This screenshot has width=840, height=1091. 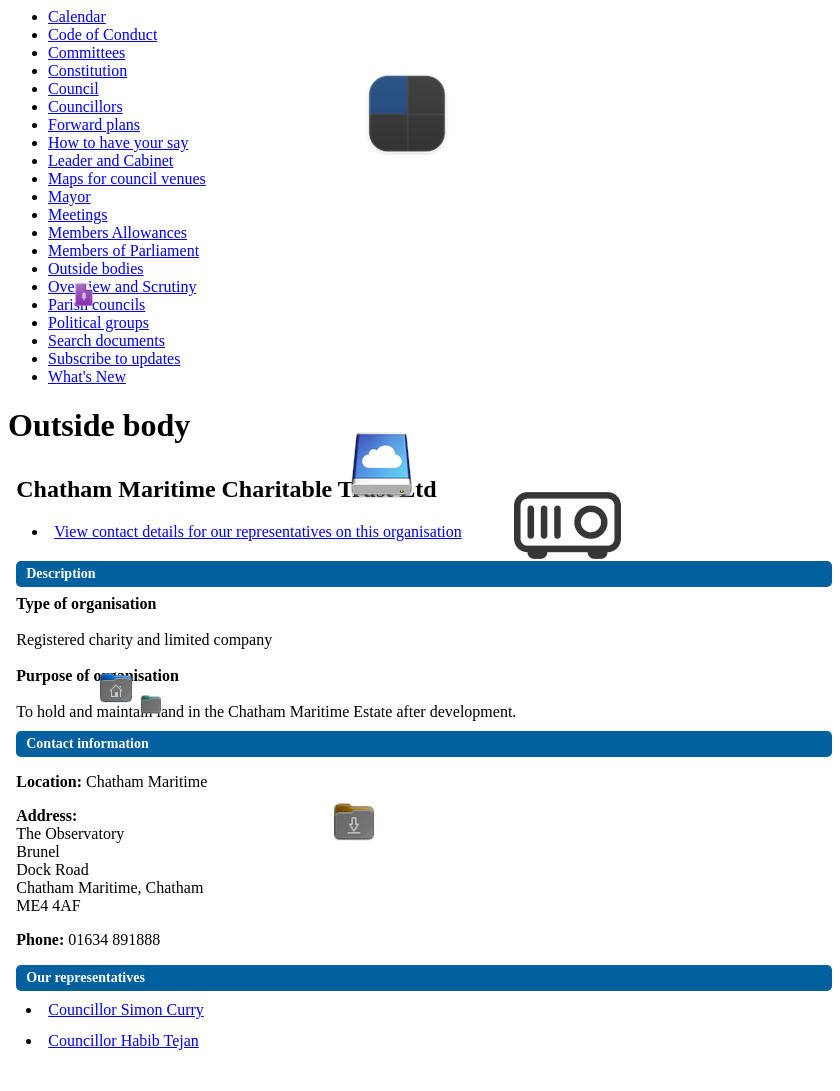 I want to click on configure desktop workspace settings, so click(x=407, y=115).